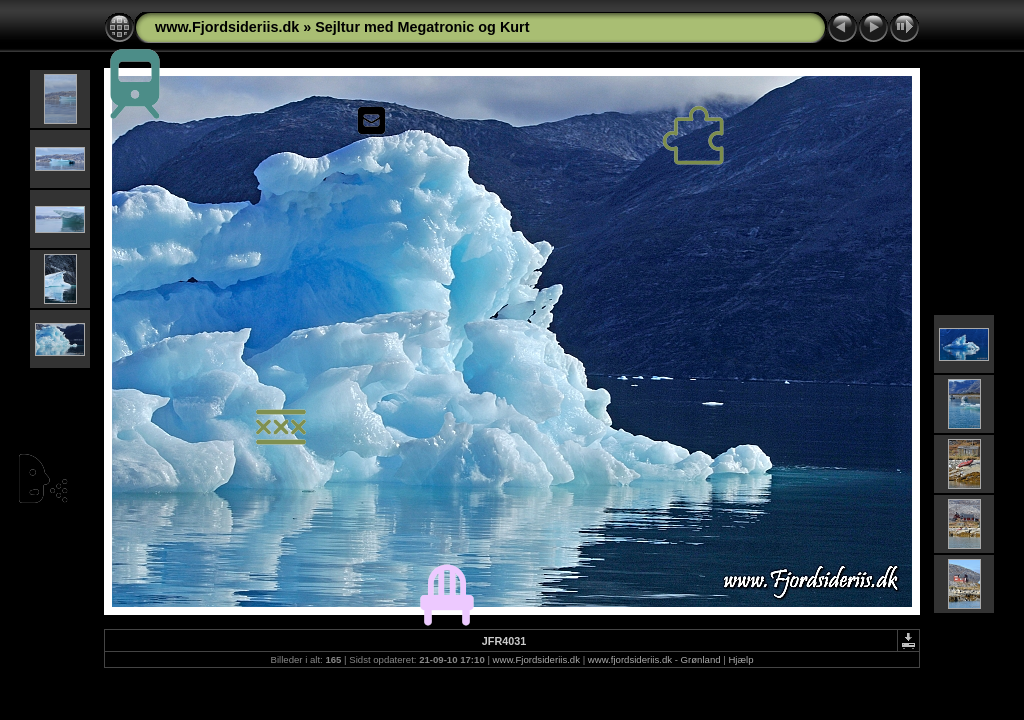  I want to click on report respiratory symptoms, so click(43, 478).